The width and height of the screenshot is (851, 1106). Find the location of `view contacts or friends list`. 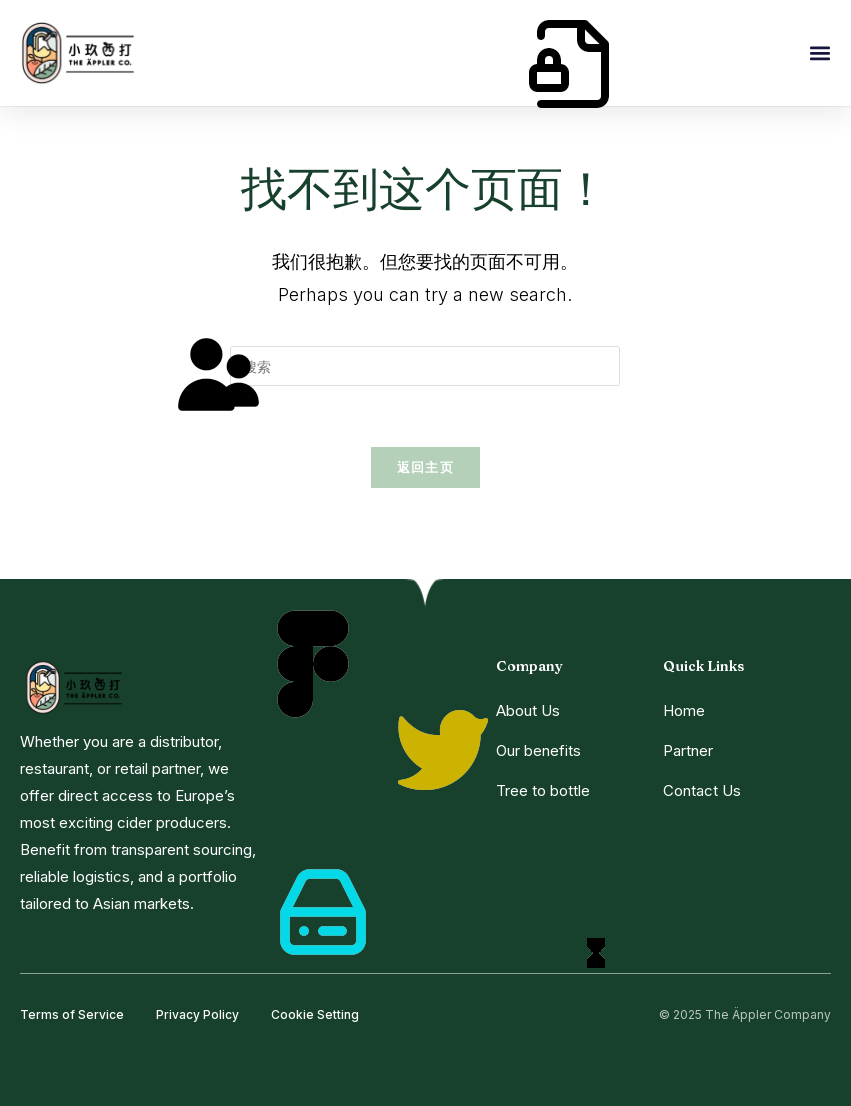

view contacts or friends list is located at coordinates (218, 374).